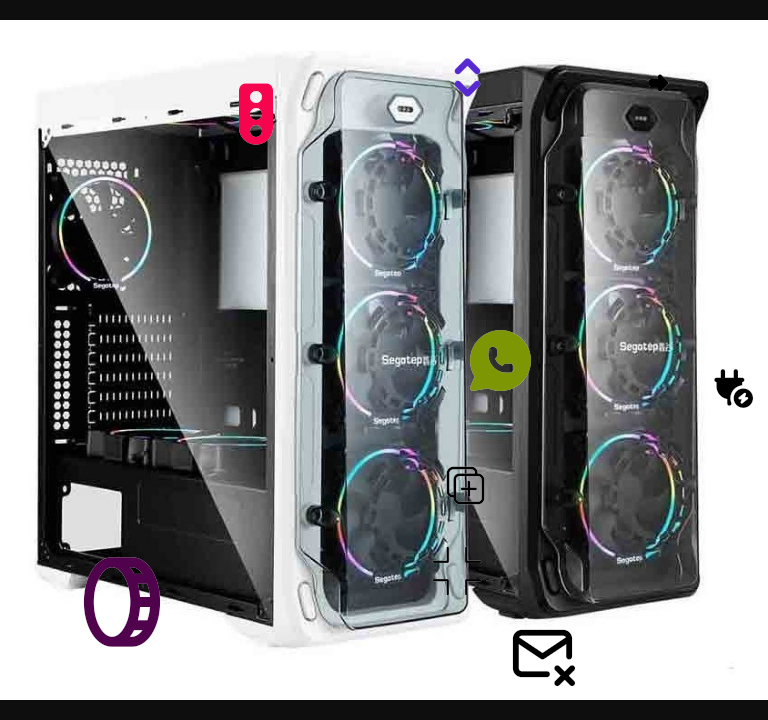  What do you see at coordinates (659, 83) in the screenshot?
I see `navigate to the next item or page` at bounding box center [659, 83].